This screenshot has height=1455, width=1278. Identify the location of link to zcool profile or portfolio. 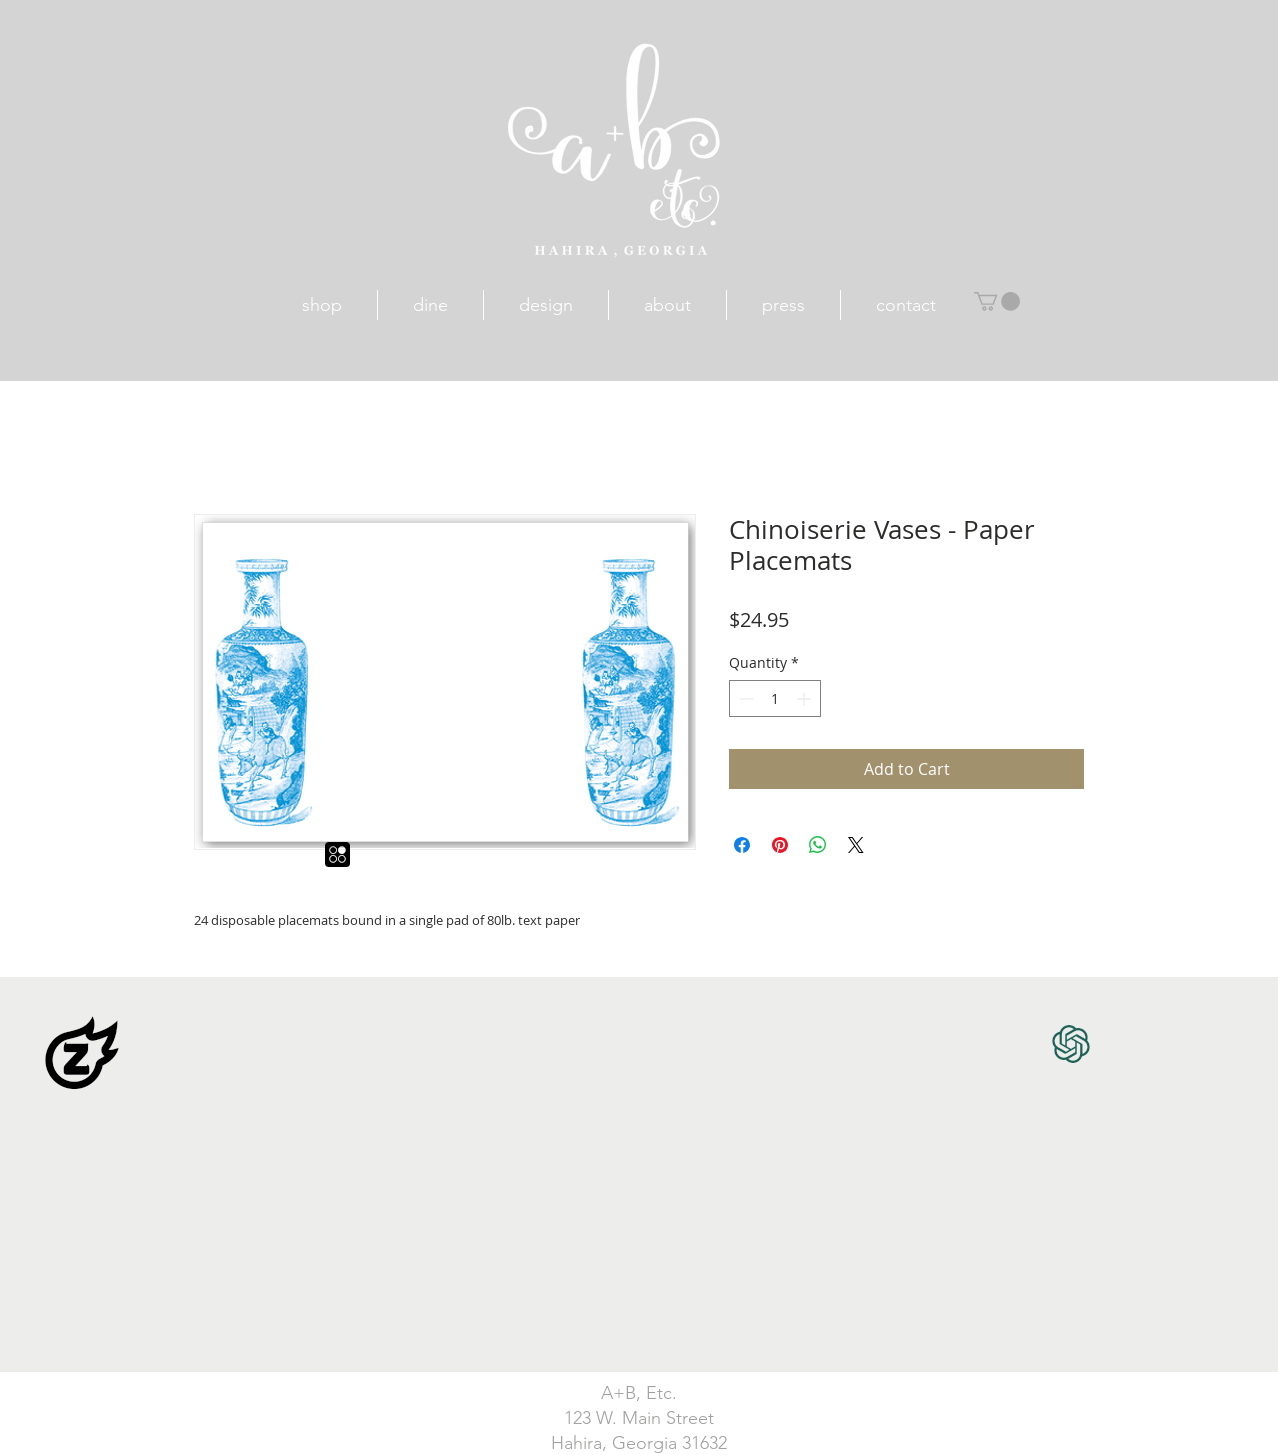
(82, 1053).